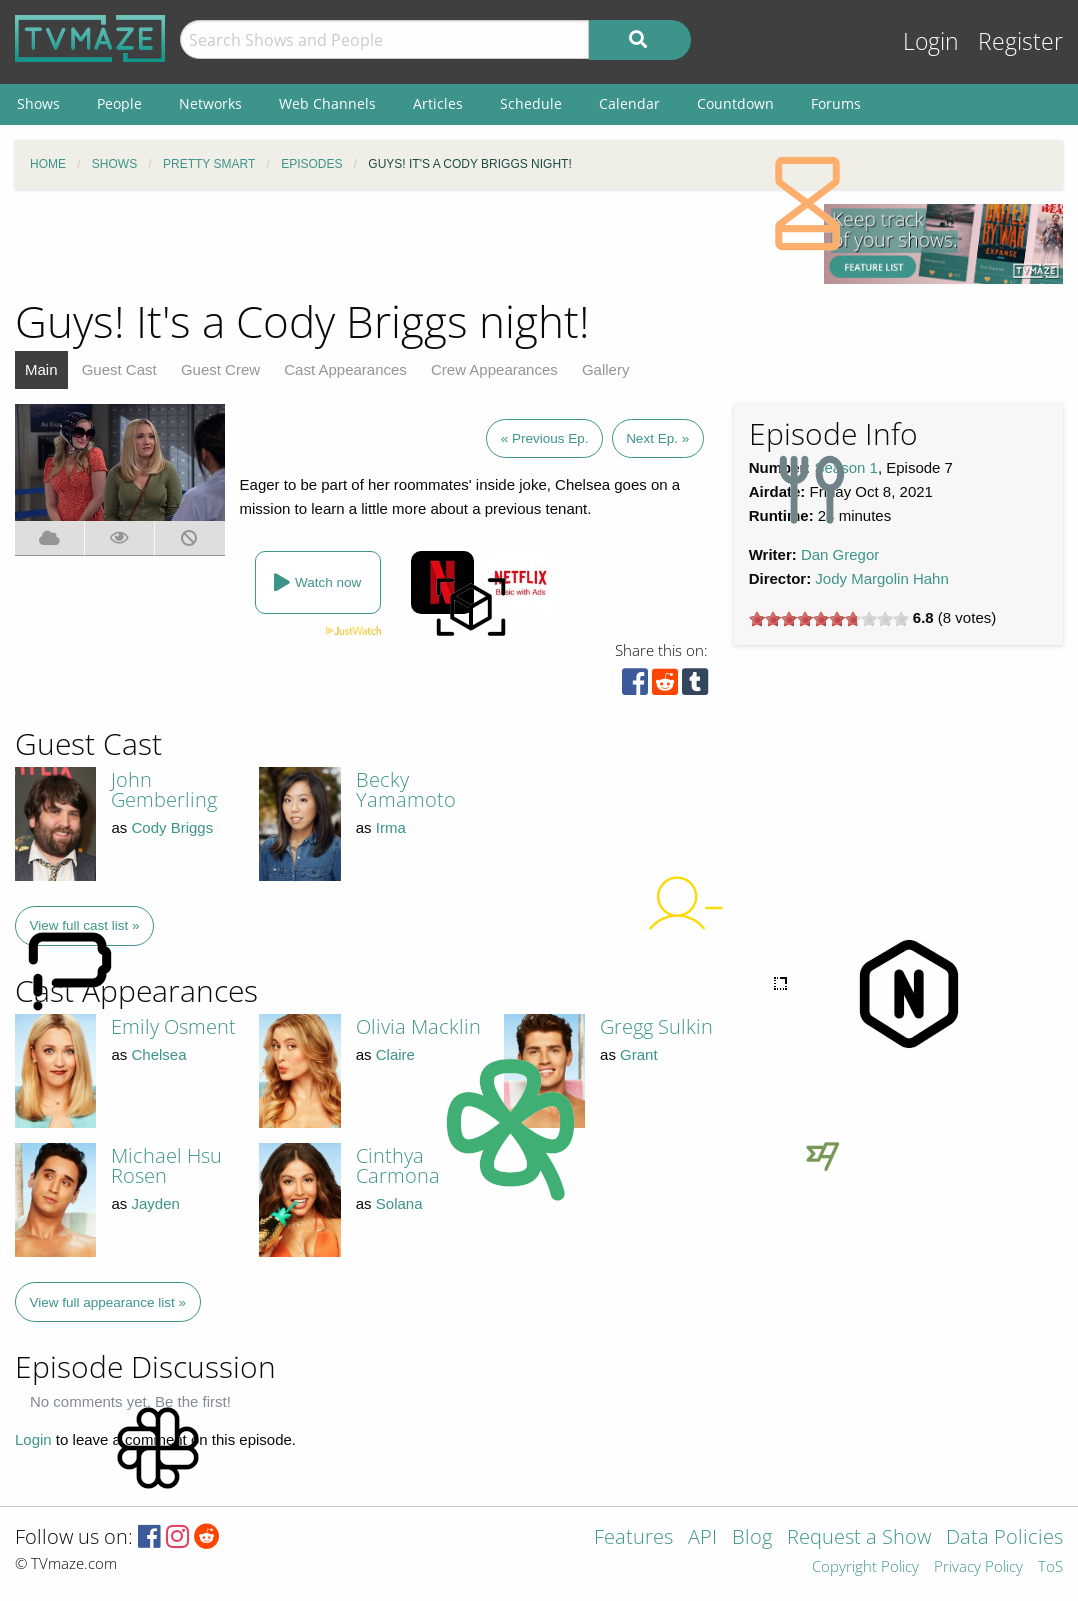 The height and width of the screenshot is (1601, 1078). I want to click on flag or mark an item for follow-up, so click(822, 1155).